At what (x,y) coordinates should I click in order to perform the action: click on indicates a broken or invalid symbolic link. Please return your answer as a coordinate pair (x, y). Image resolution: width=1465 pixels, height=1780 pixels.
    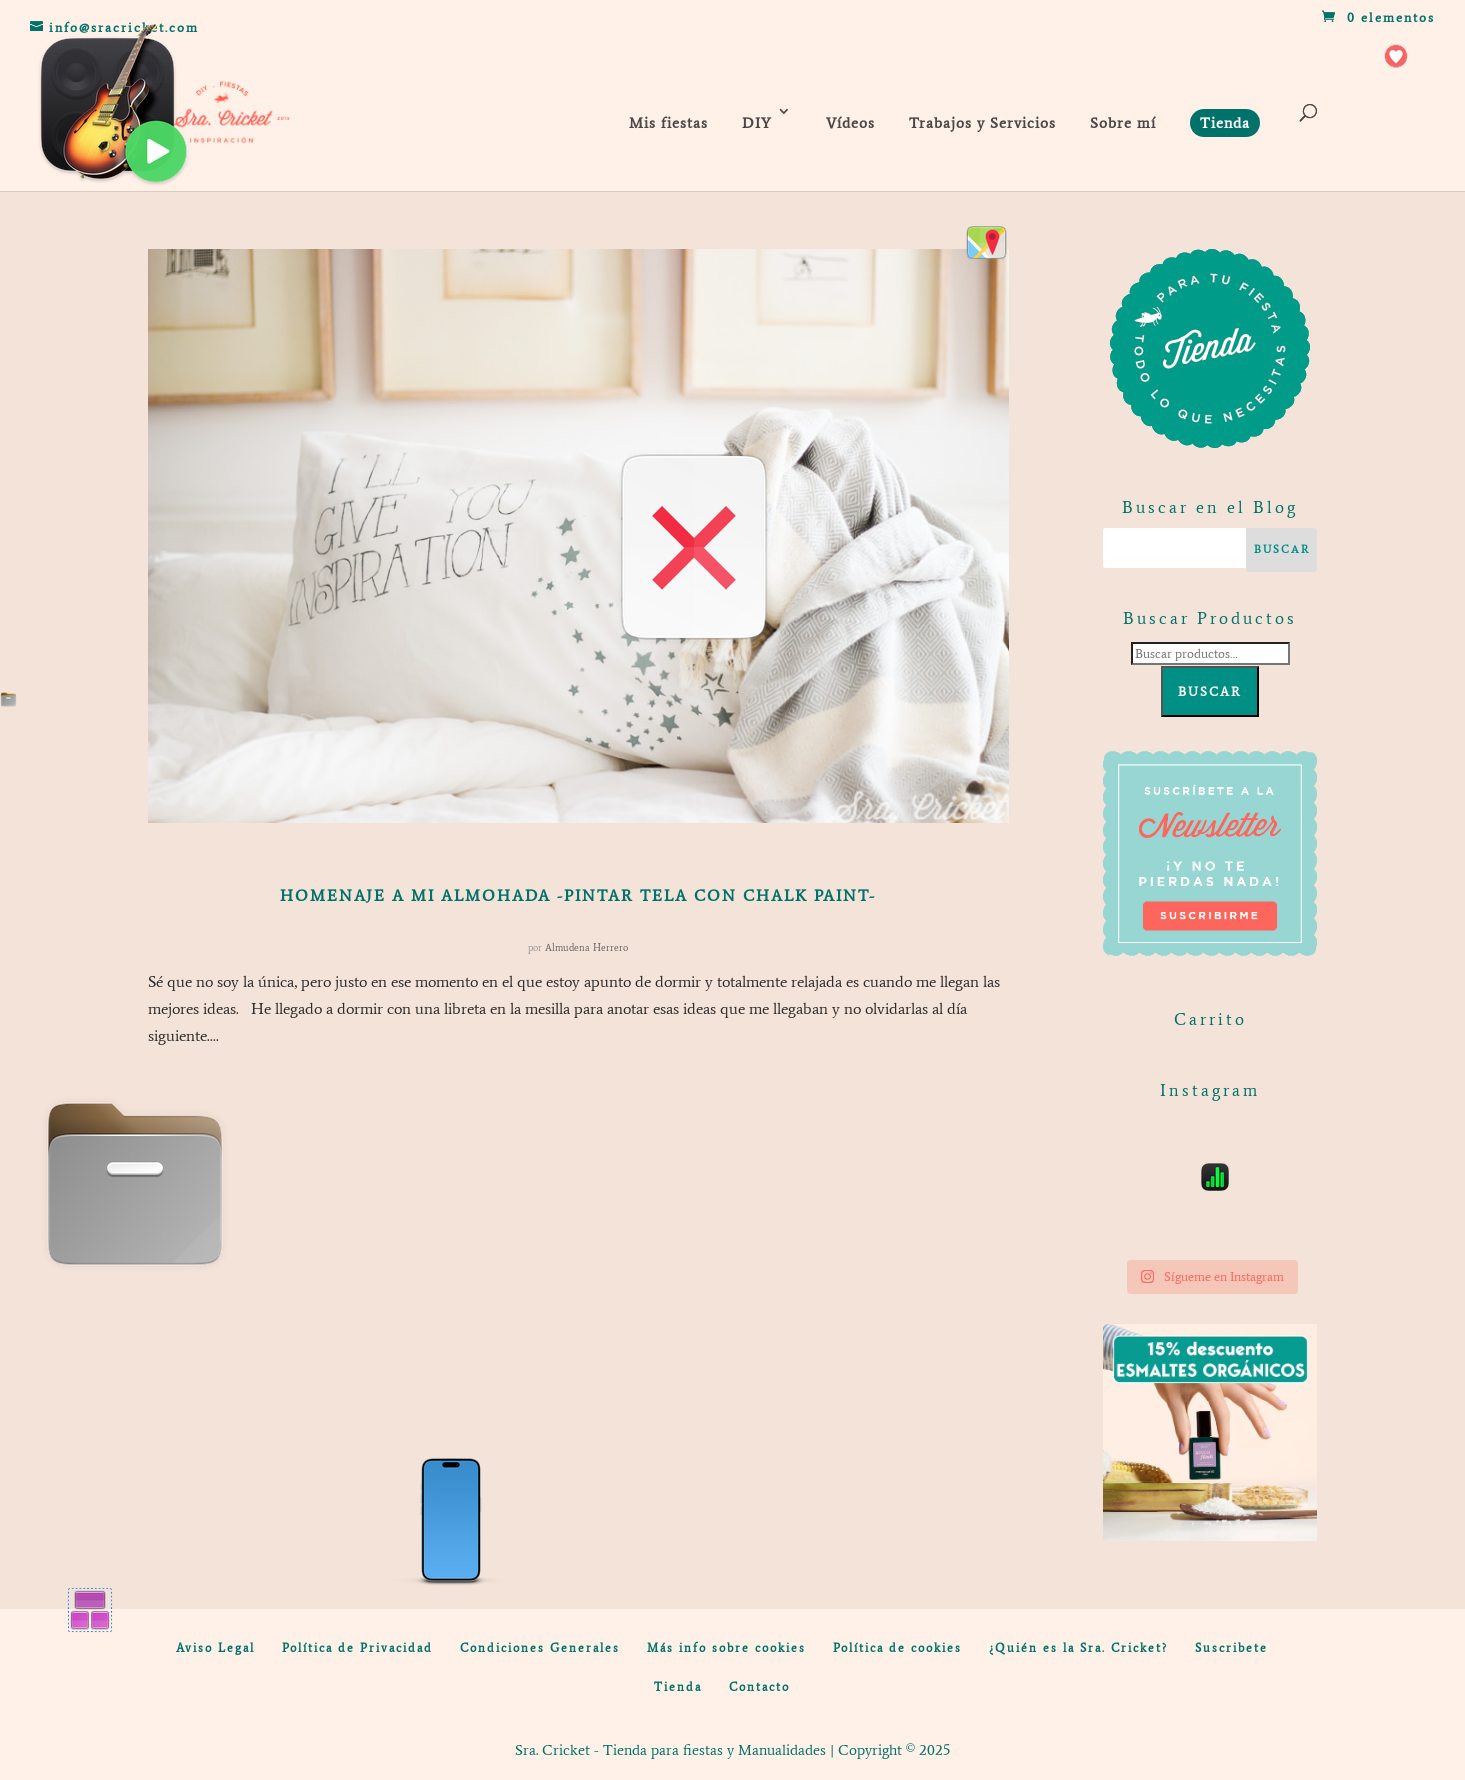
    Looking at the image, I should click on (694, 547).